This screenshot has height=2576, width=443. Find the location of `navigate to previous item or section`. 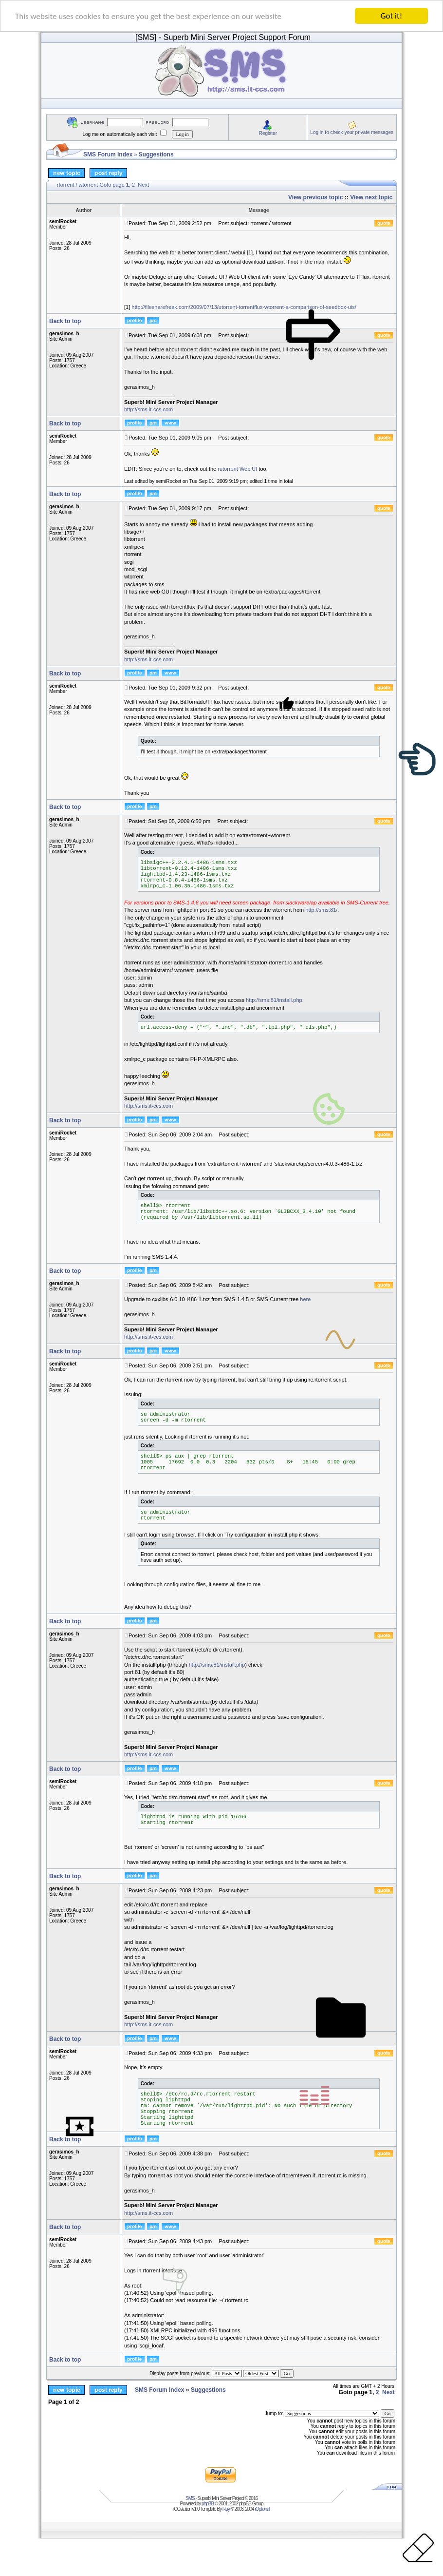

navigate to previous item or section is located at coordinates (418, 759).